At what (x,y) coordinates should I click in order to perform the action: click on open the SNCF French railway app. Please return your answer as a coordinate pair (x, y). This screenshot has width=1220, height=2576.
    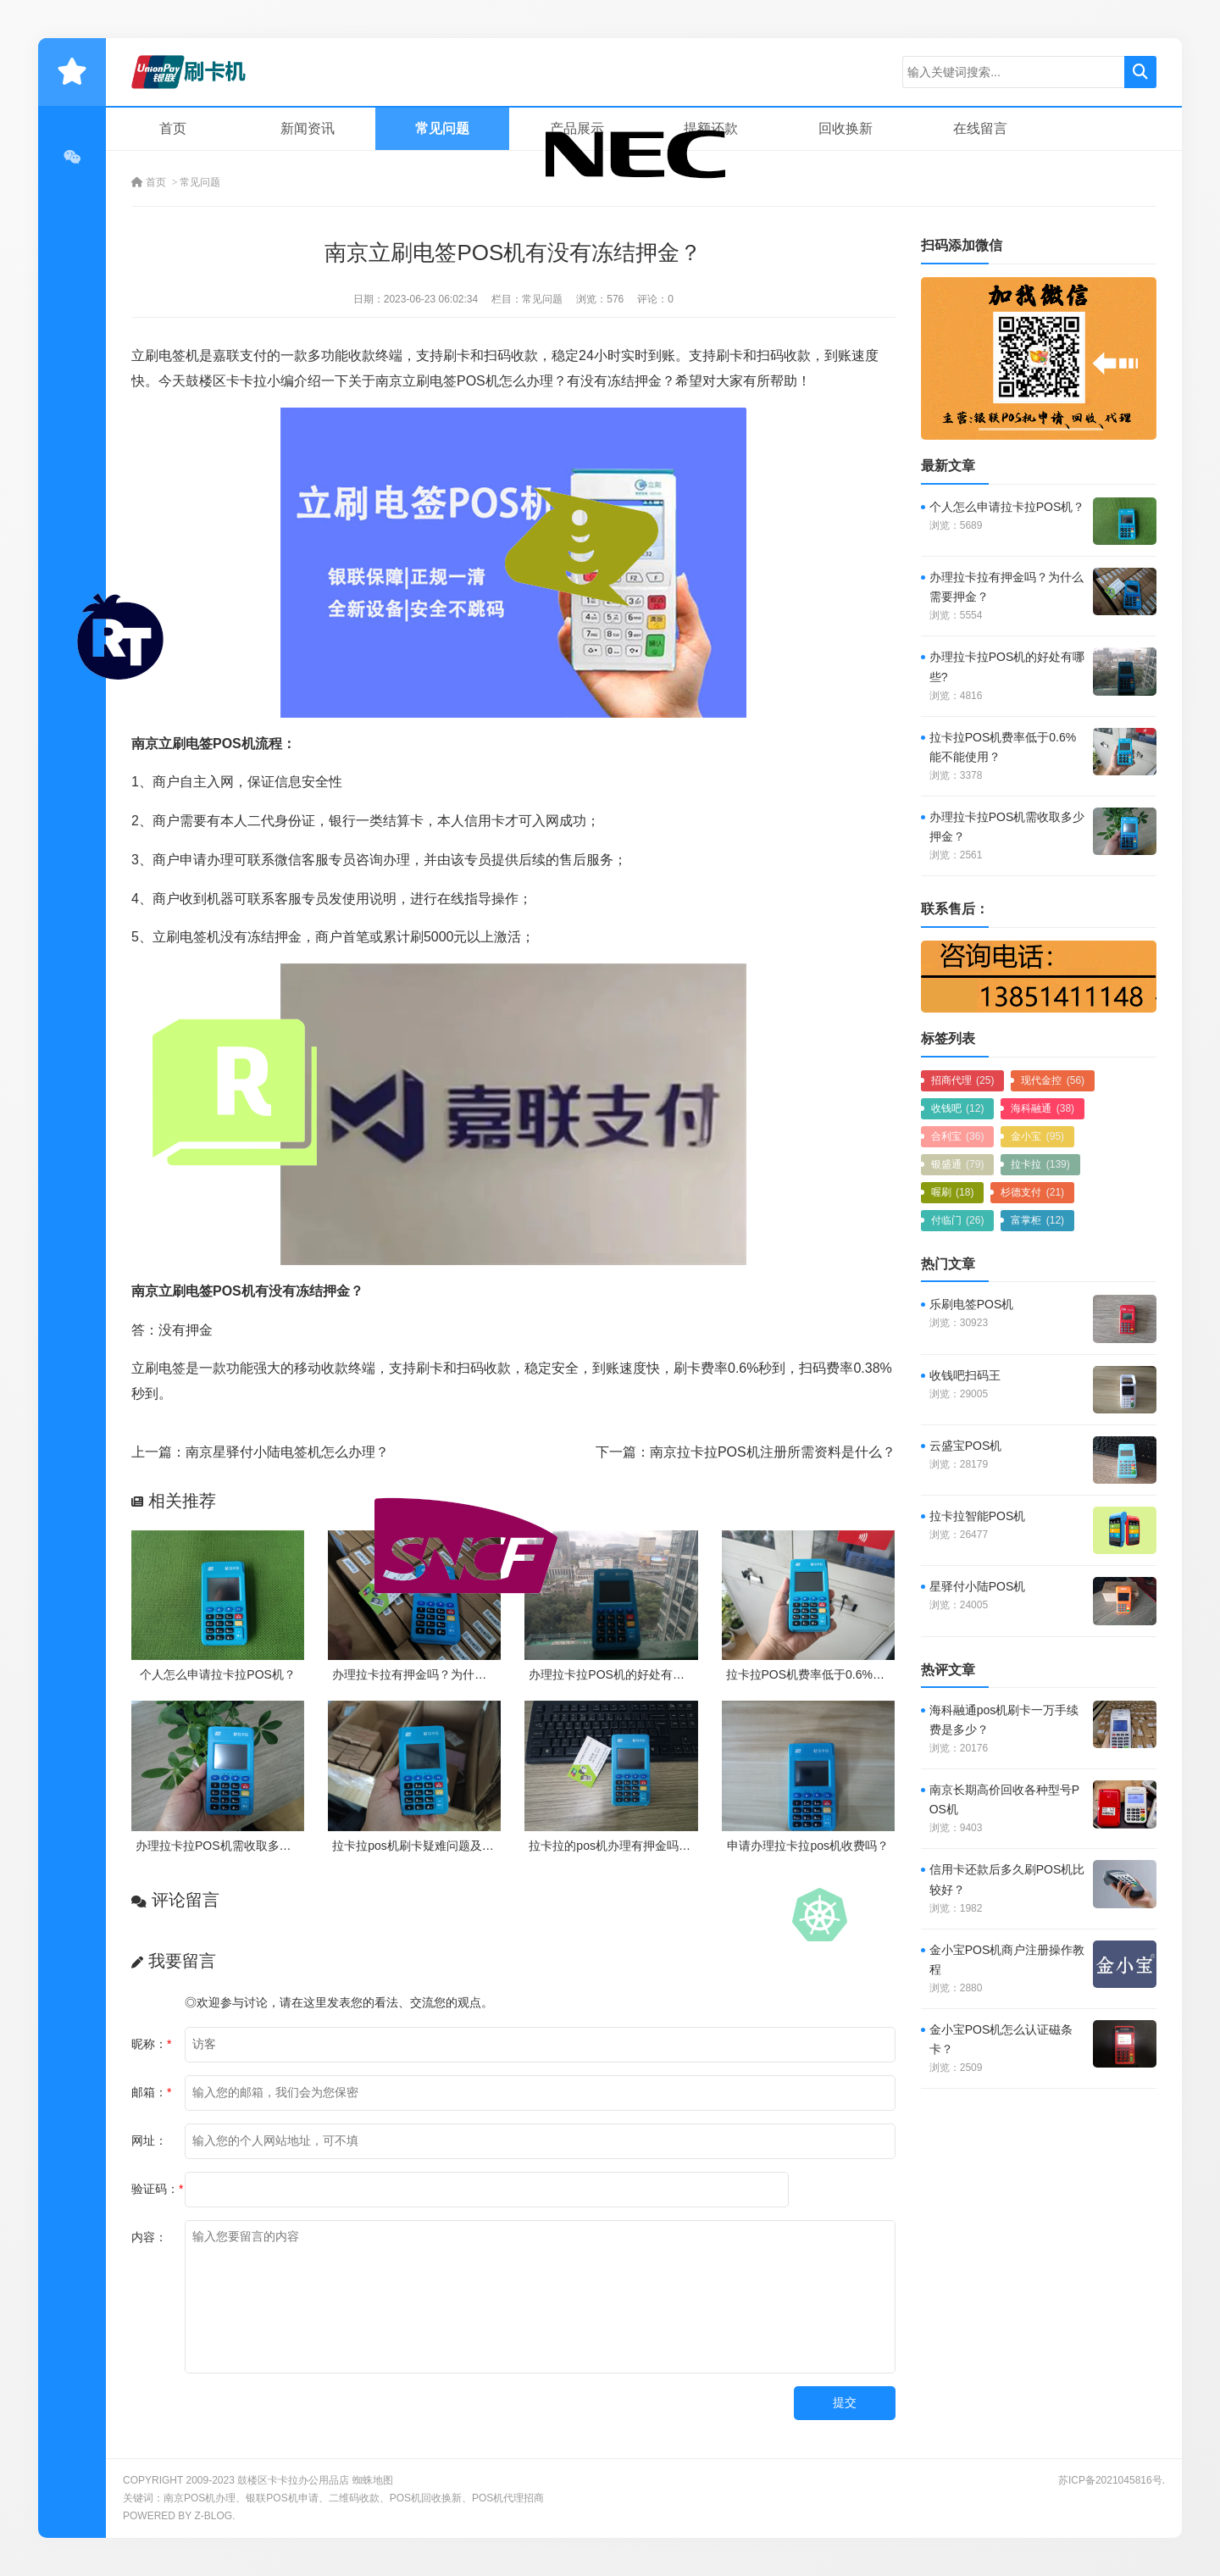
    Looking at the image, I should click on (466, 1546).